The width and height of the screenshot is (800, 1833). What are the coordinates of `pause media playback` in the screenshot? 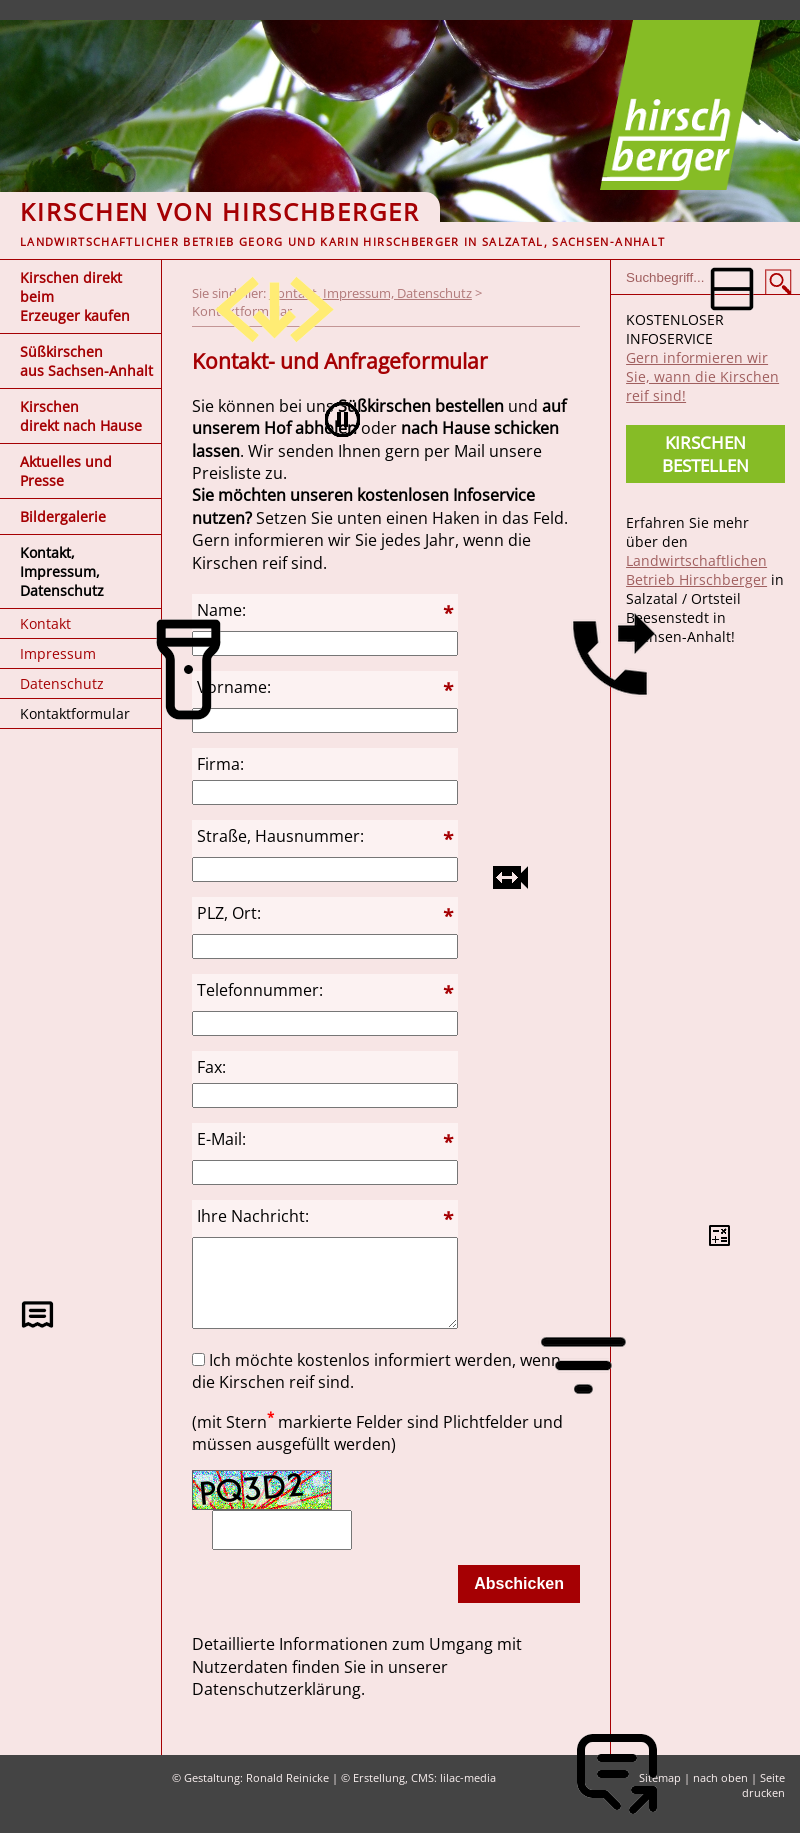 It's located at (342, 419).